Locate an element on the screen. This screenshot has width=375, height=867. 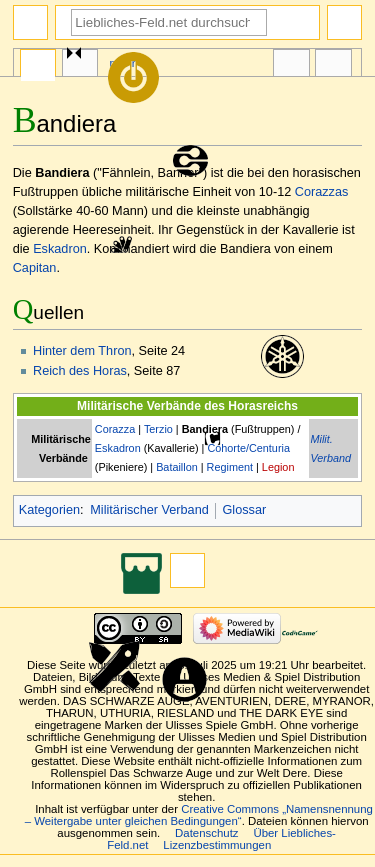
collapse or contract a panel horizontally is located at coordinates (74, 53).